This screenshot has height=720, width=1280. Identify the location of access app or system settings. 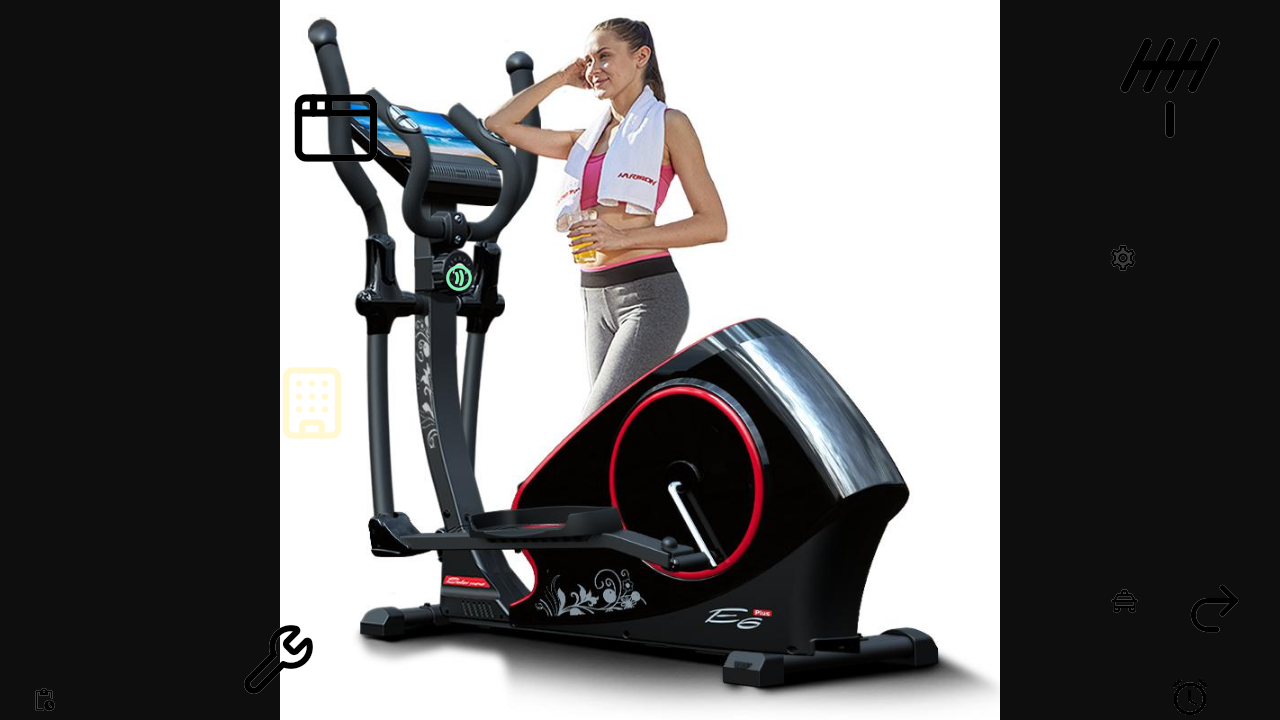
(1123, 258).